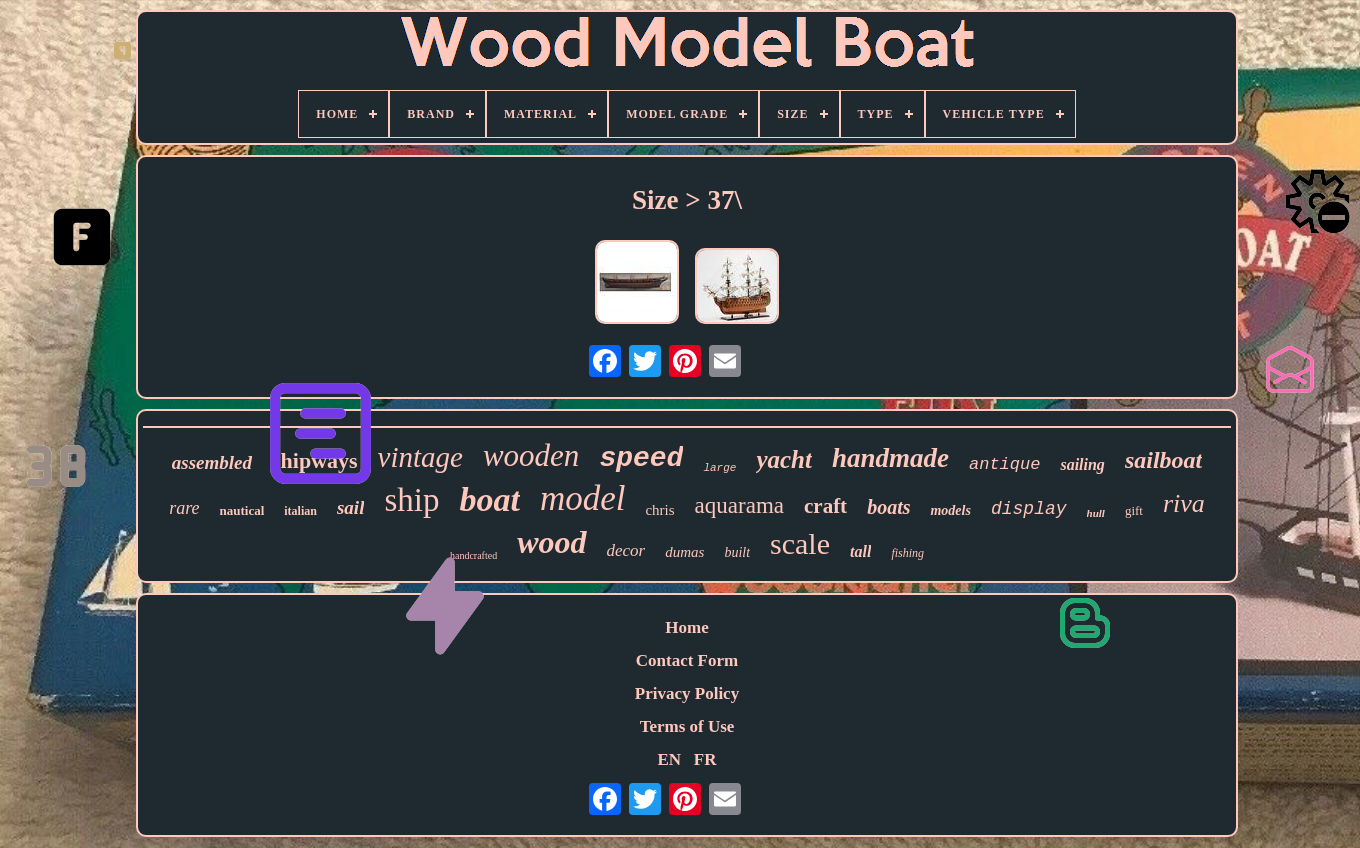  What do you see at coordinates (122, 50) in the screenshot?
I see `select option 4 from a numbered list` at bounding box center [122, 50].